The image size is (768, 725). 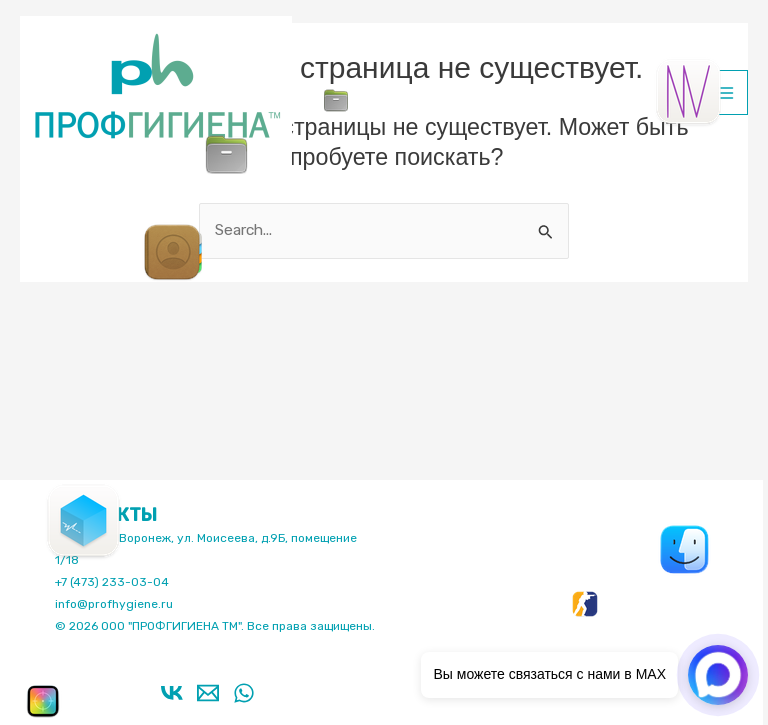 What do you see at coordinates (688, 91) in the screenshot?
I see `launch nvtop gpu monitoring application` at bounding box center [688, 91].